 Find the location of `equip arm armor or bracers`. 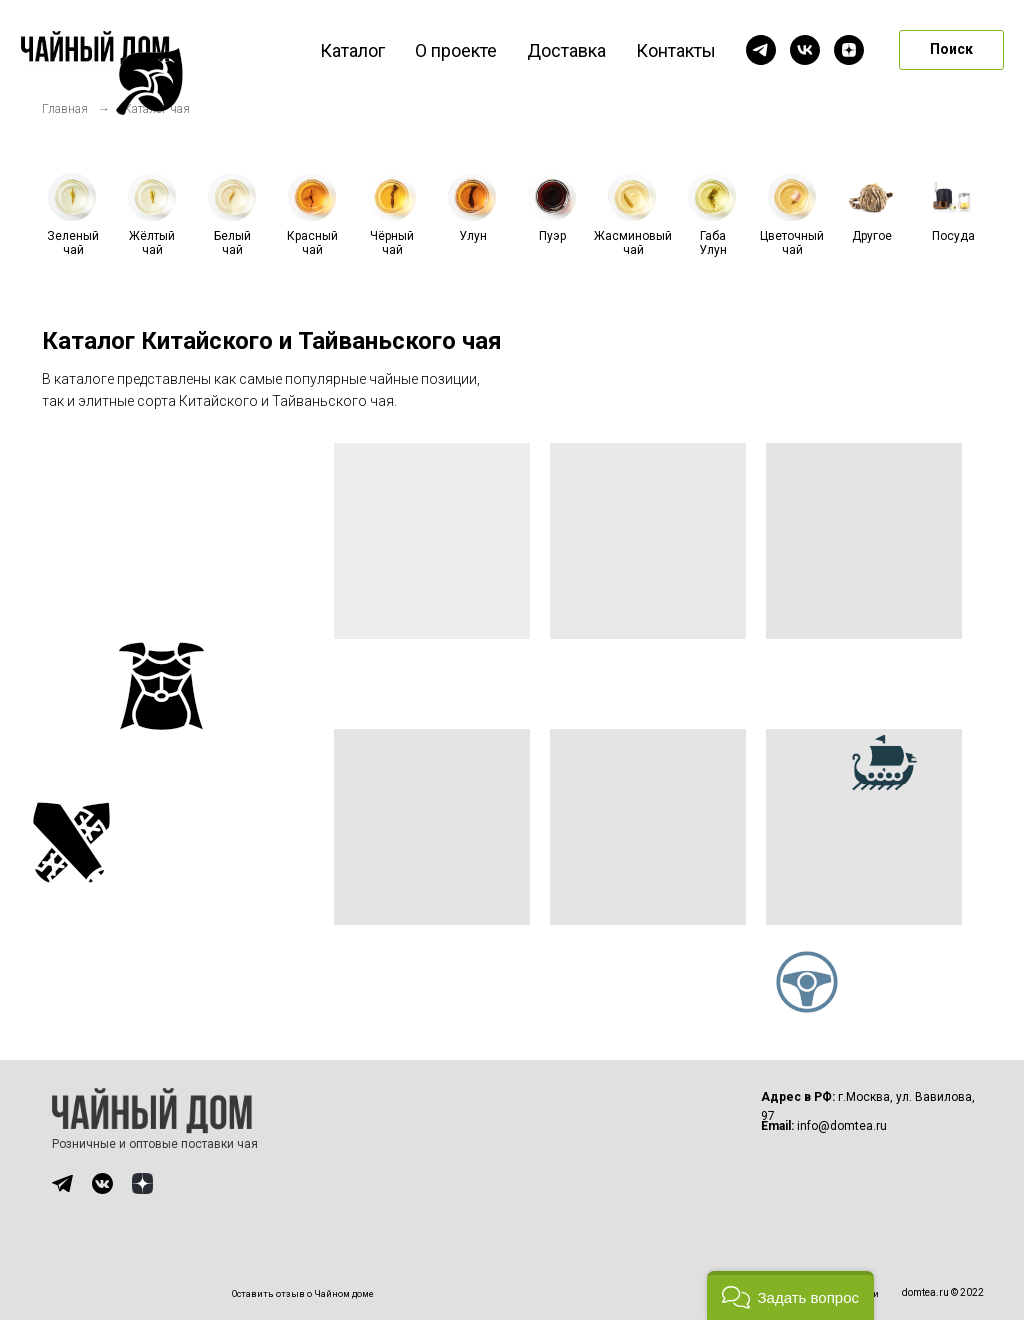

equip arm armor or bracers is located at coordinates (71, 842).